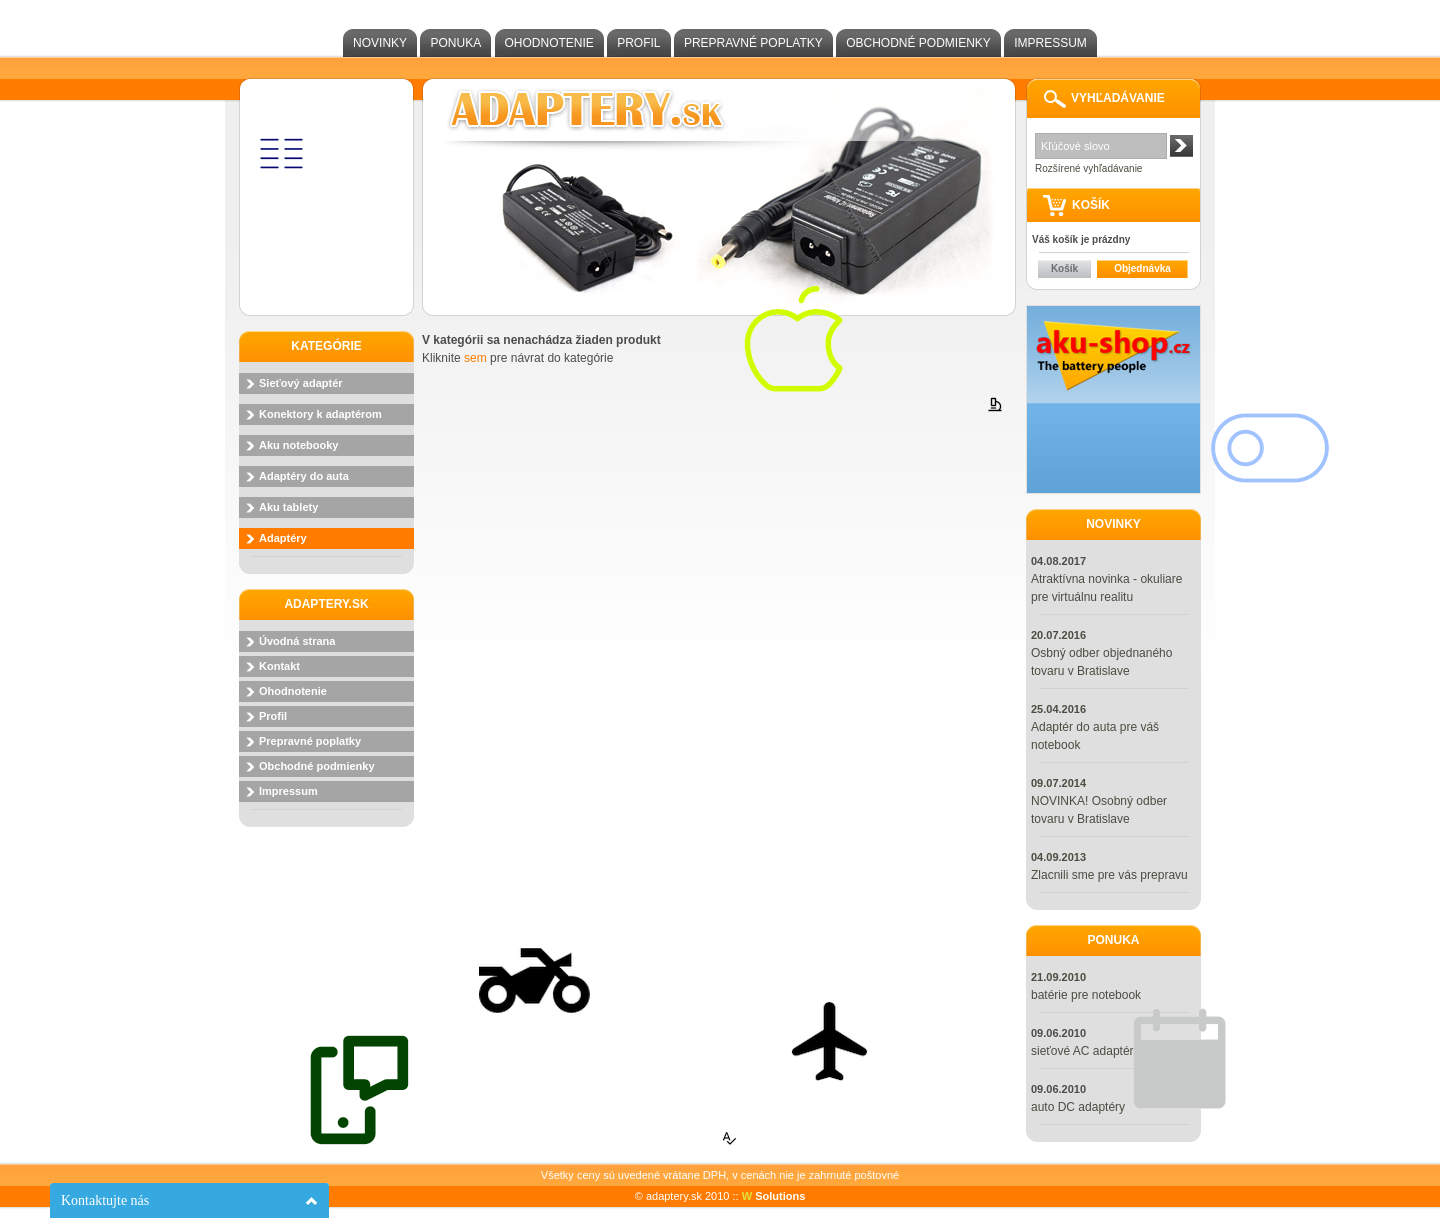  Describe the element at coordinates (1270, 448) in the screenshot. I see `toggle switch in off position` at that location.